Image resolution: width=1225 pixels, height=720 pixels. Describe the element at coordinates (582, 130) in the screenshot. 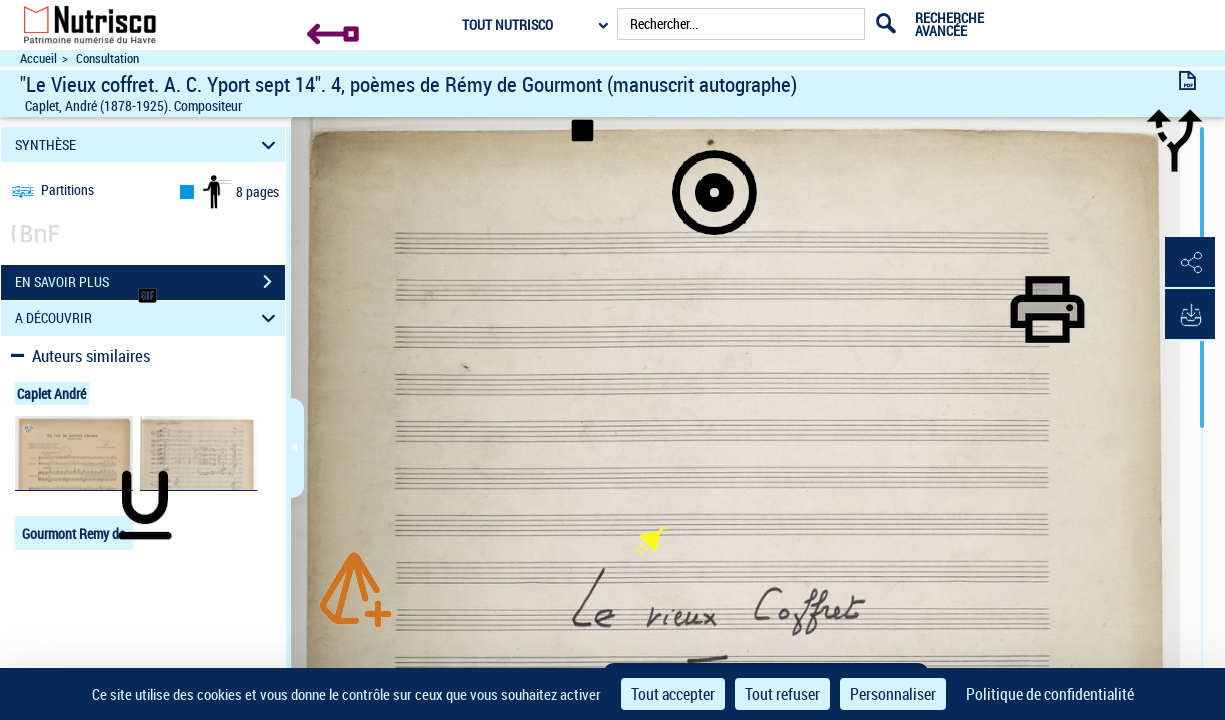

I see `stop or halt media playback` at that location.